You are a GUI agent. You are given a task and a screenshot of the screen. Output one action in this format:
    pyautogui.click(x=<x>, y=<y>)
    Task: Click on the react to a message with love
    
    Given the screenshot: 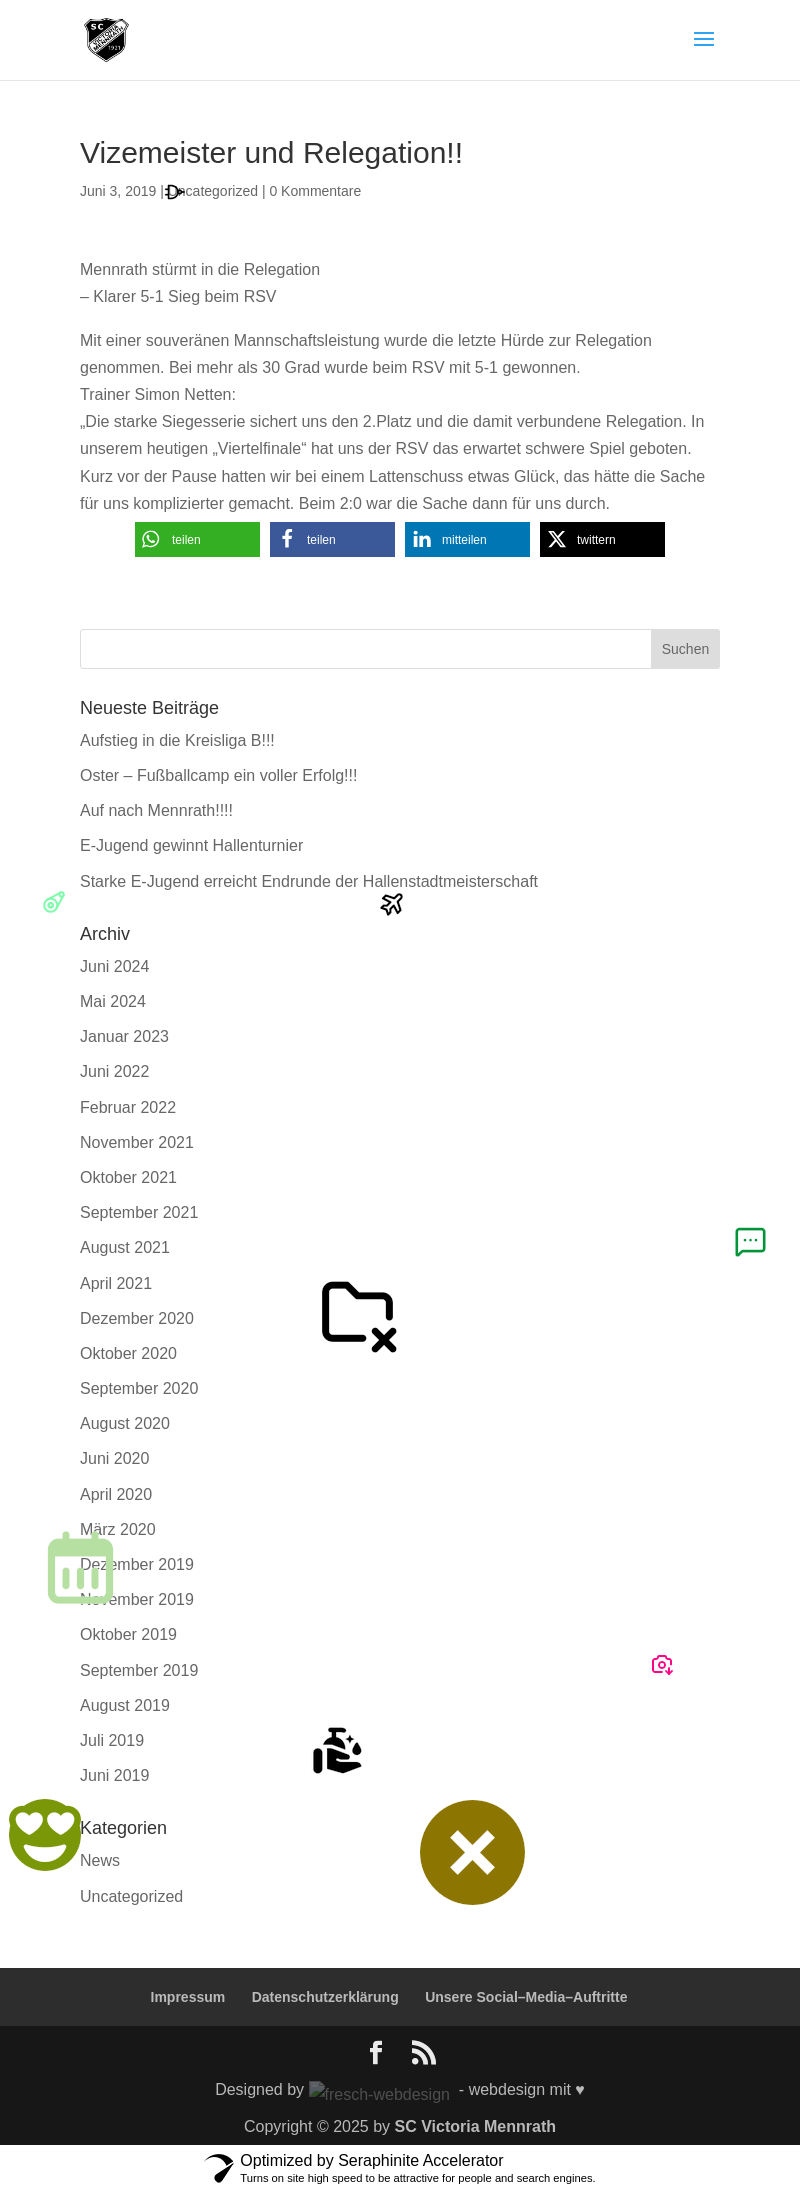 What is the action you would take?
    pyautogui.click(x=45, y=1835)
    